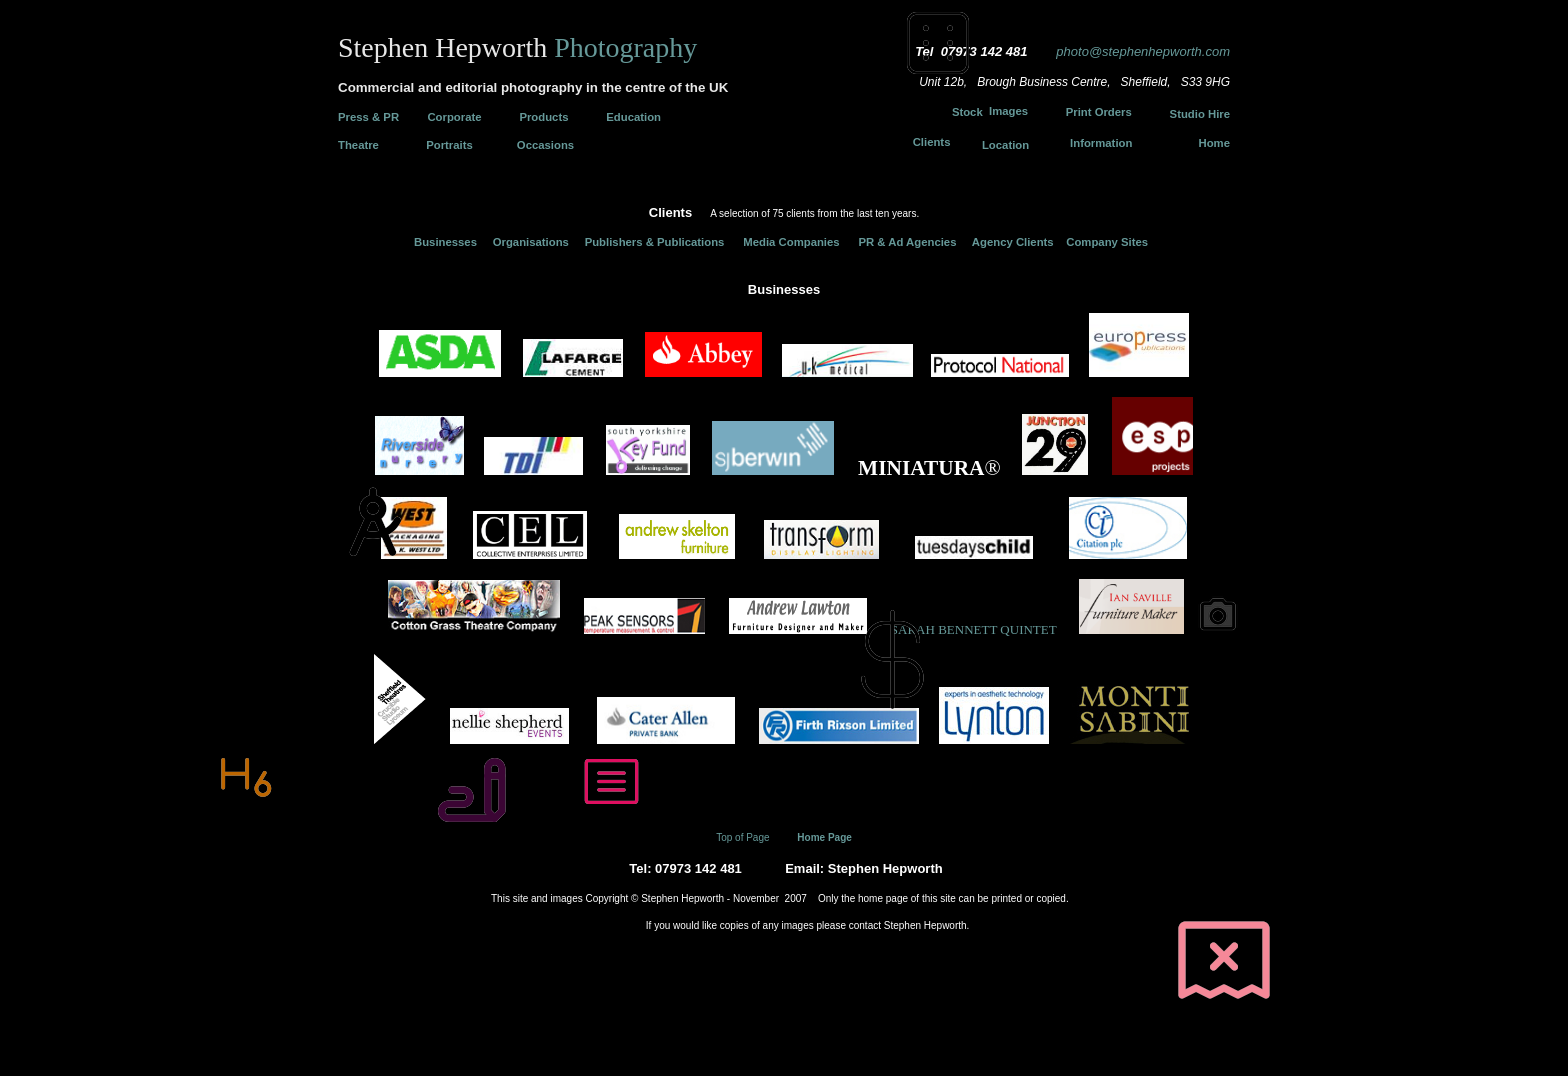 Image resolution: width=1568 pixels, height=1076 pixels. Describe the element at coordinates (1218, 616) in the screenshot. I see `take a photo` at that location.